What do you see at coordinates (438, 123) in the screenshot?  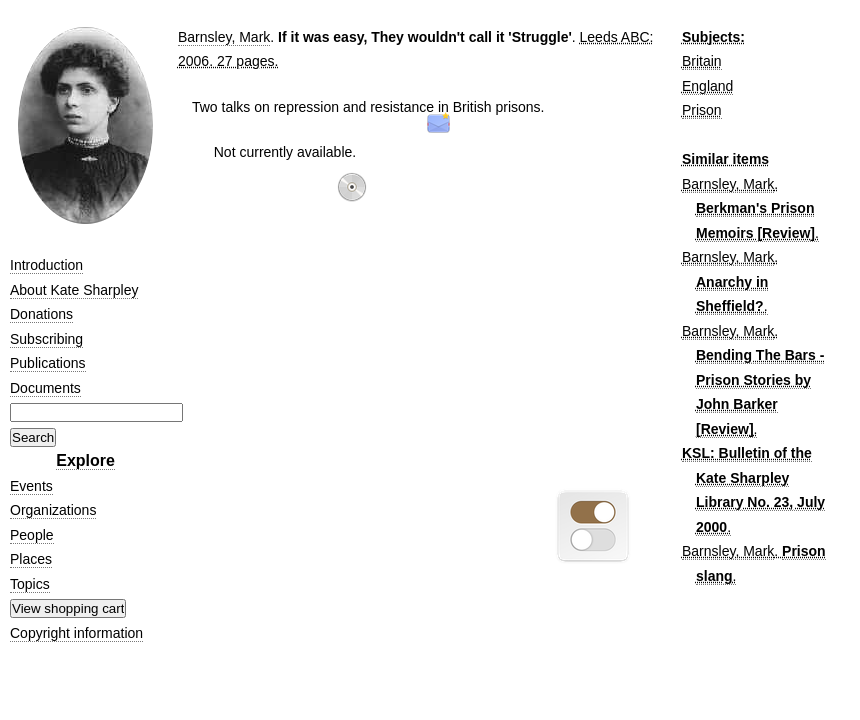 I see `mark email as unread` at bounding box center [438, 123].